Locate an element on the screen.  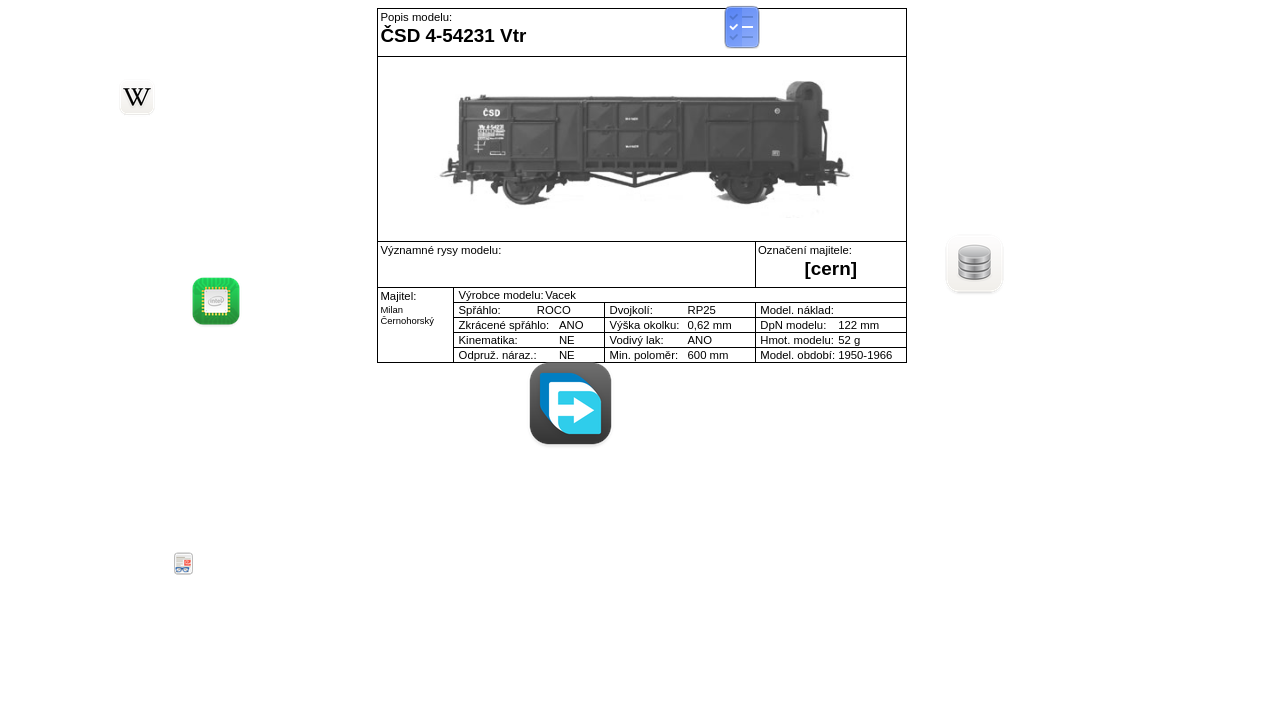
open free download manager app is located at coordinates (570, 403).